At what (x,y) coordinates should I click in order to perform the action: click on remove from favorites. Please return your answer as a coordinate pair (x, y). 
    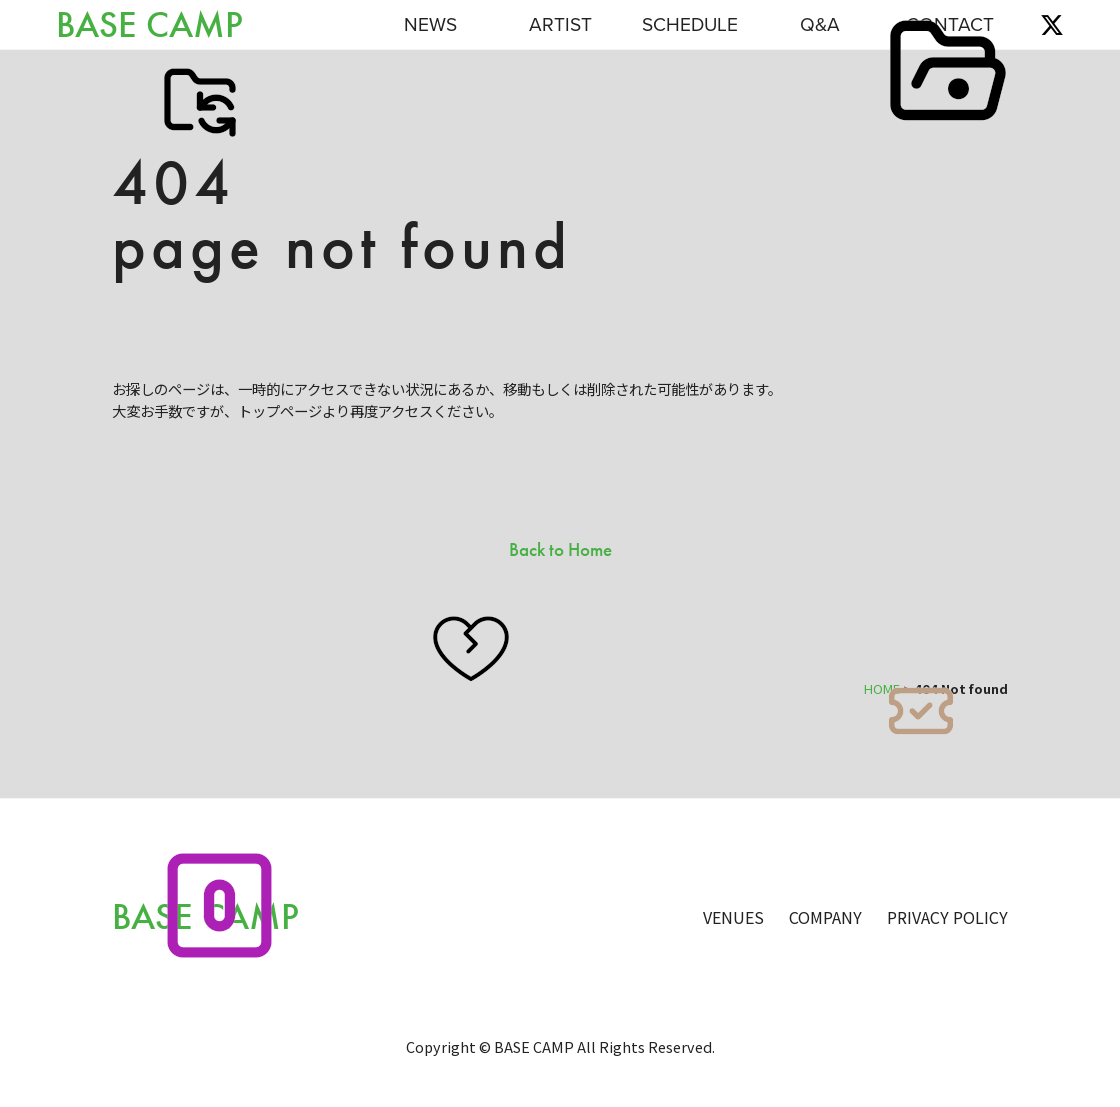
    Looking at the image, I should click on (471, 646).